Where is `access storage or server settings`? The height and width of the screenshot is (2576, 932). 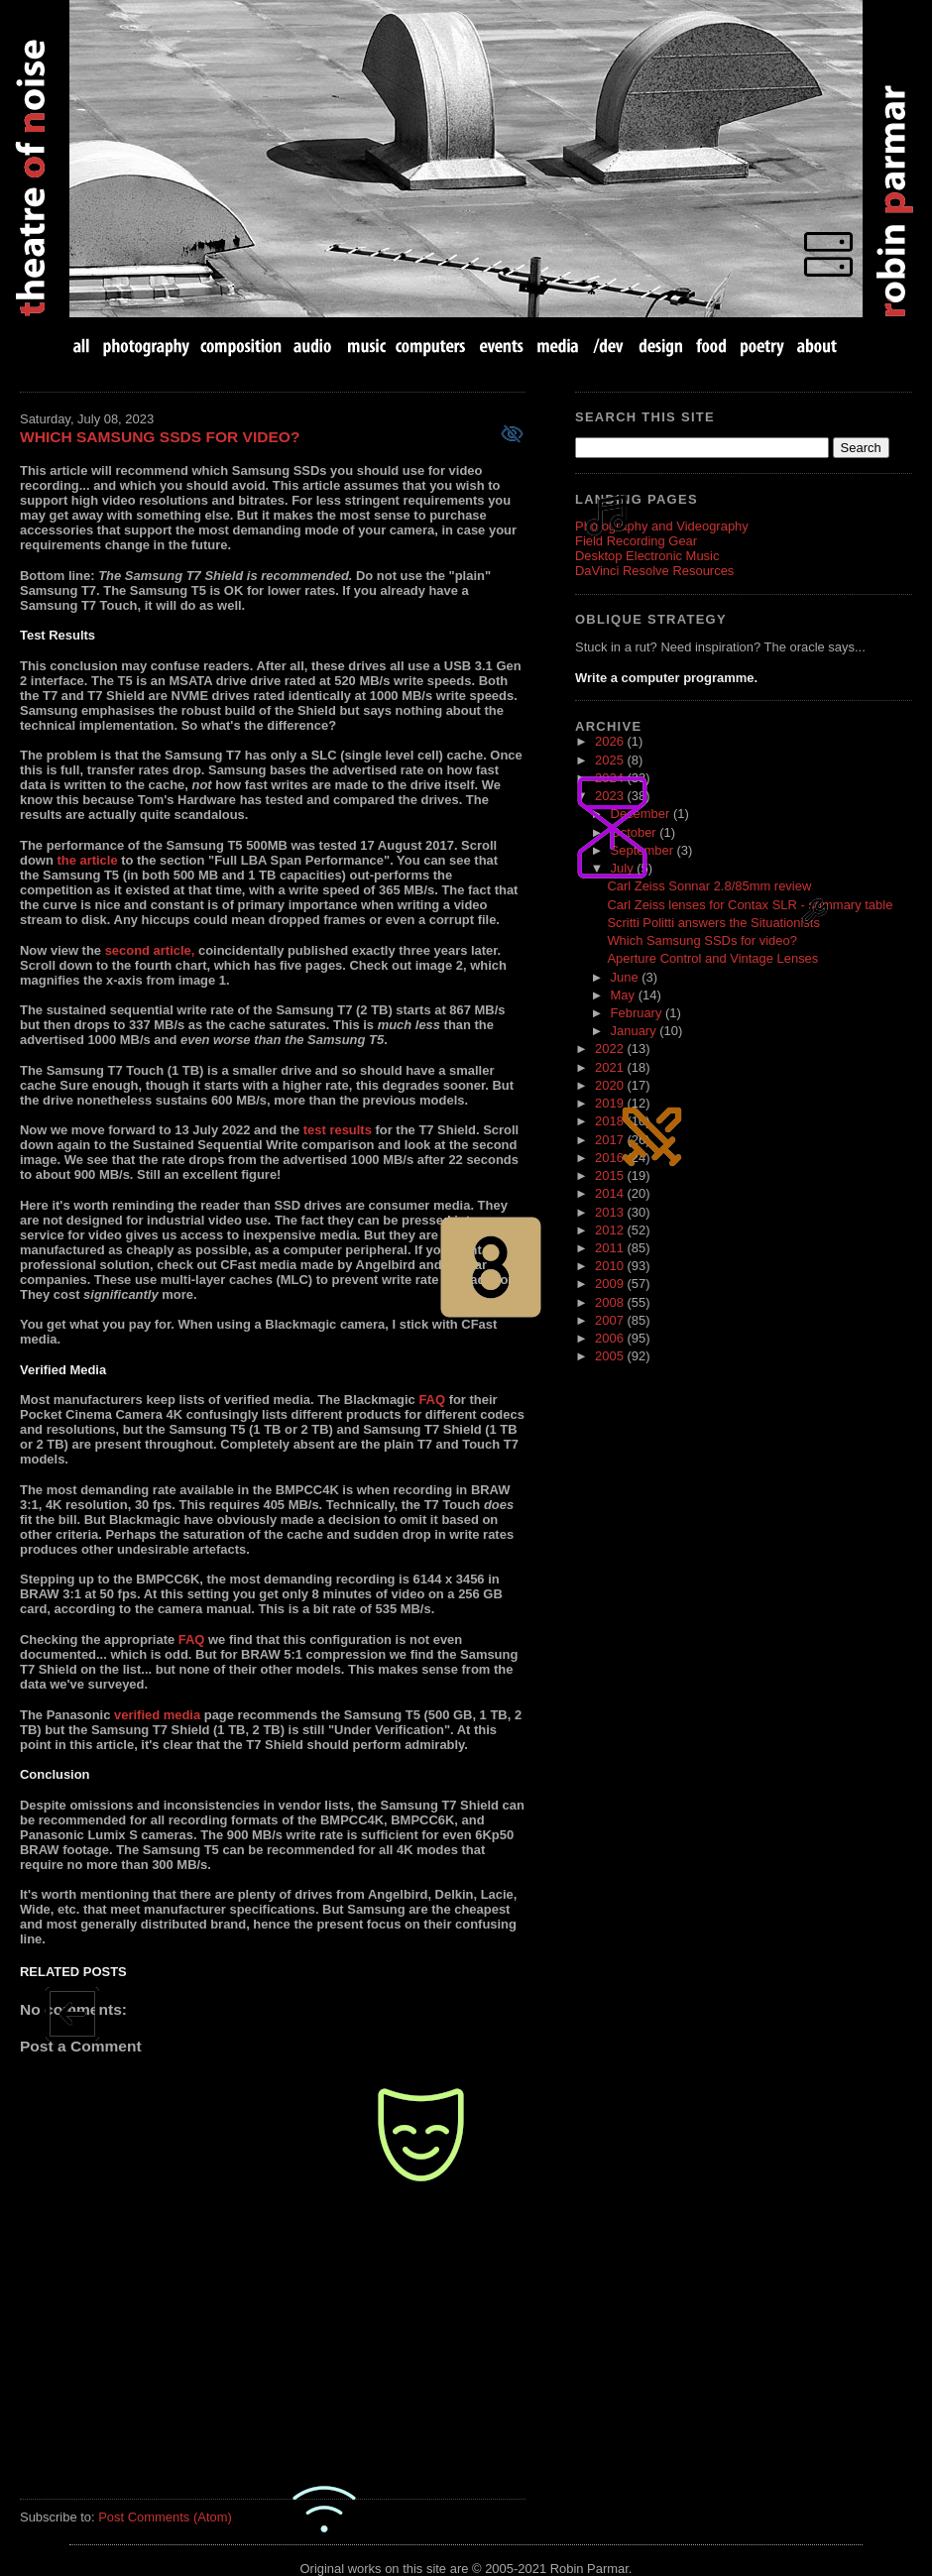 access storage or server settings is located at coordinates (828, 254).